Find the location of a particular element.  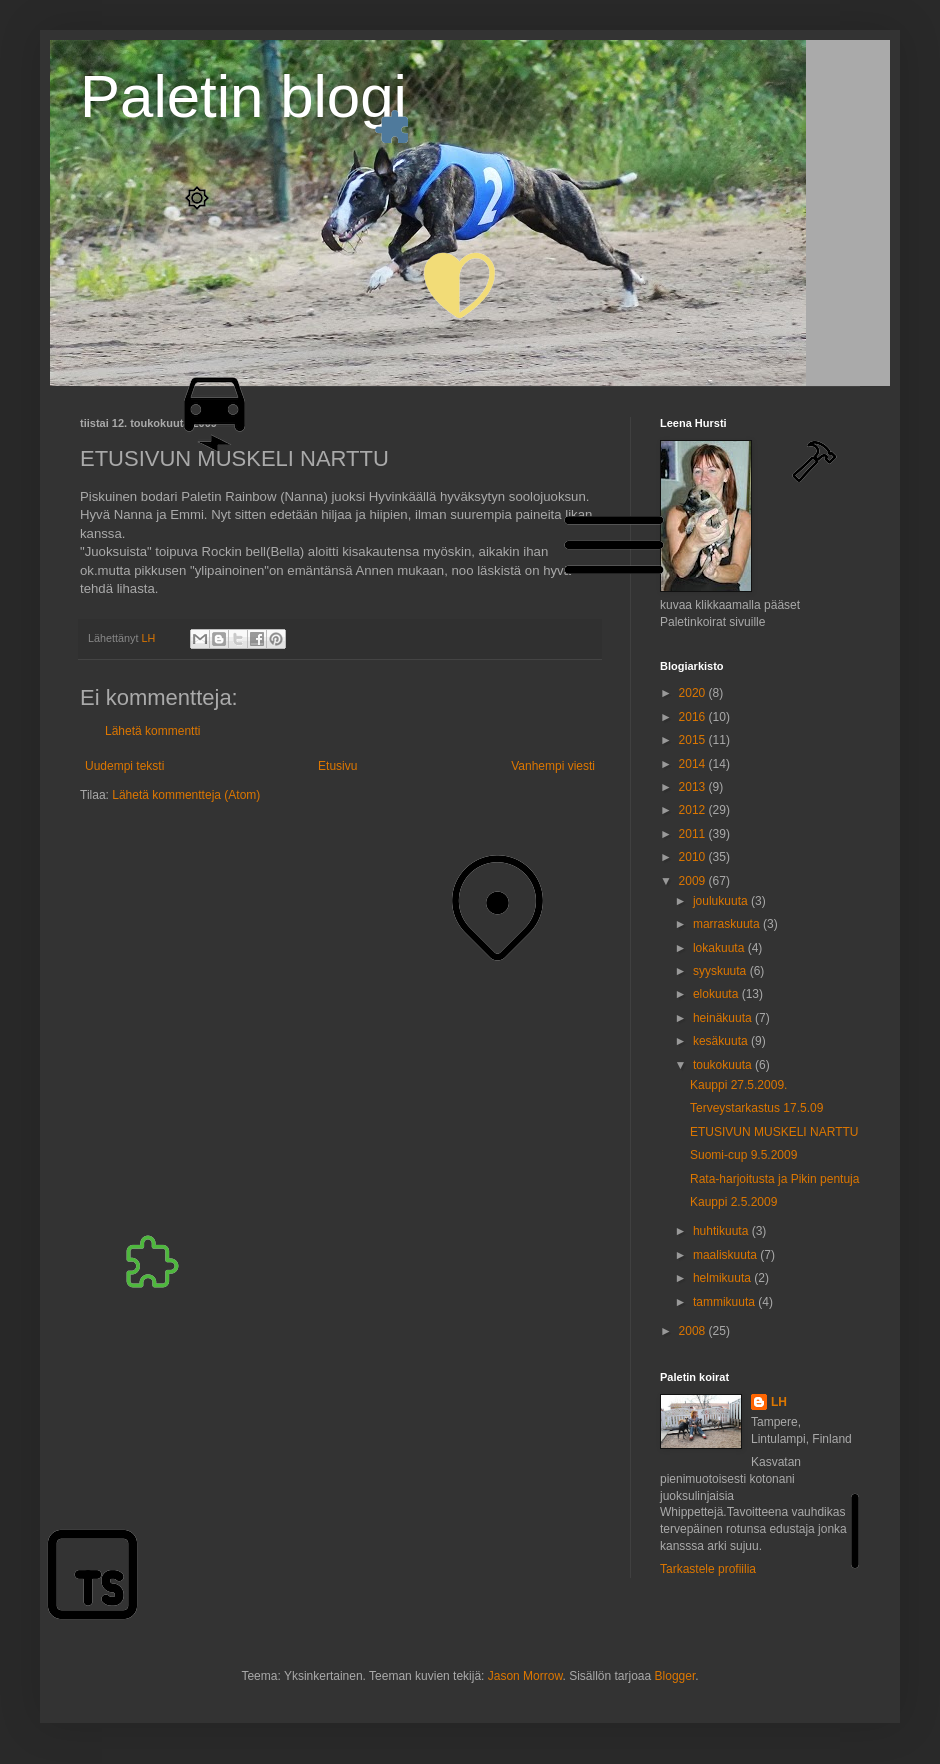

access build or developer tools is located at coordinates (814, 461).